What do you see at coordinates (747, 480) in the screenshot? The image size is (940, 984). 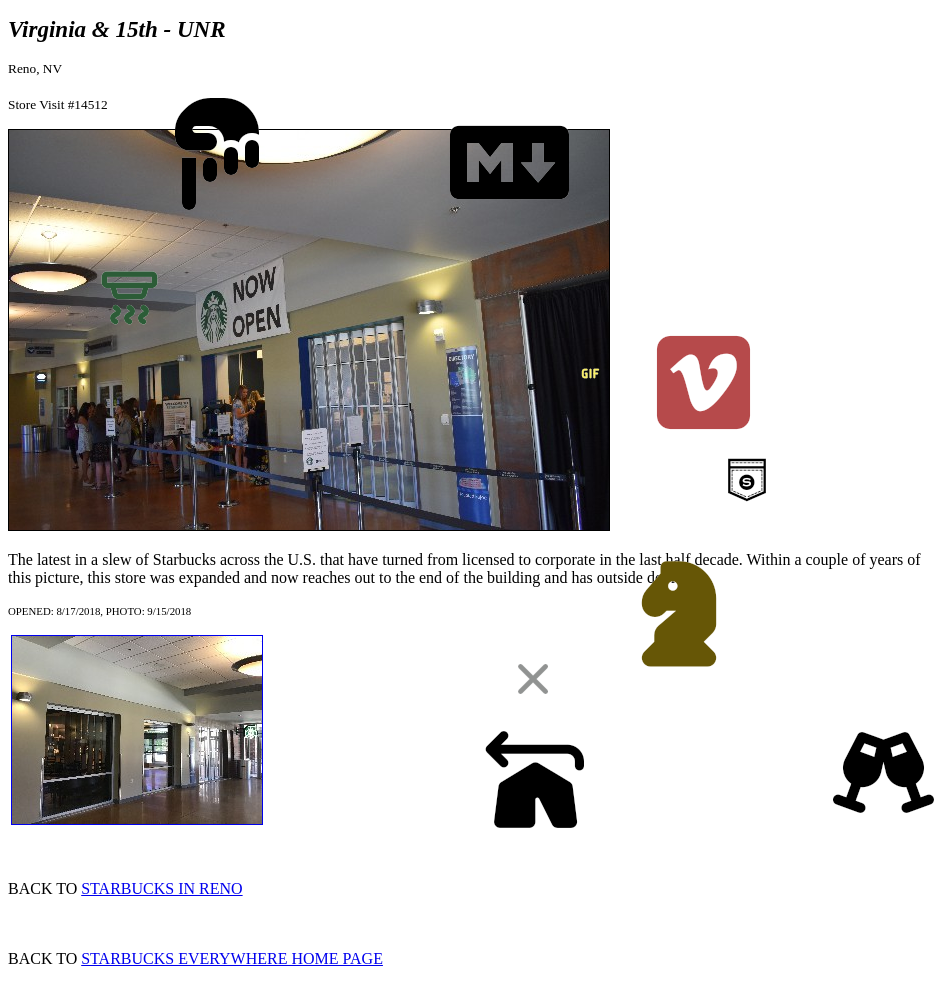 I see `shirtsinbulk brand logo` at bounding box center [747, 480].